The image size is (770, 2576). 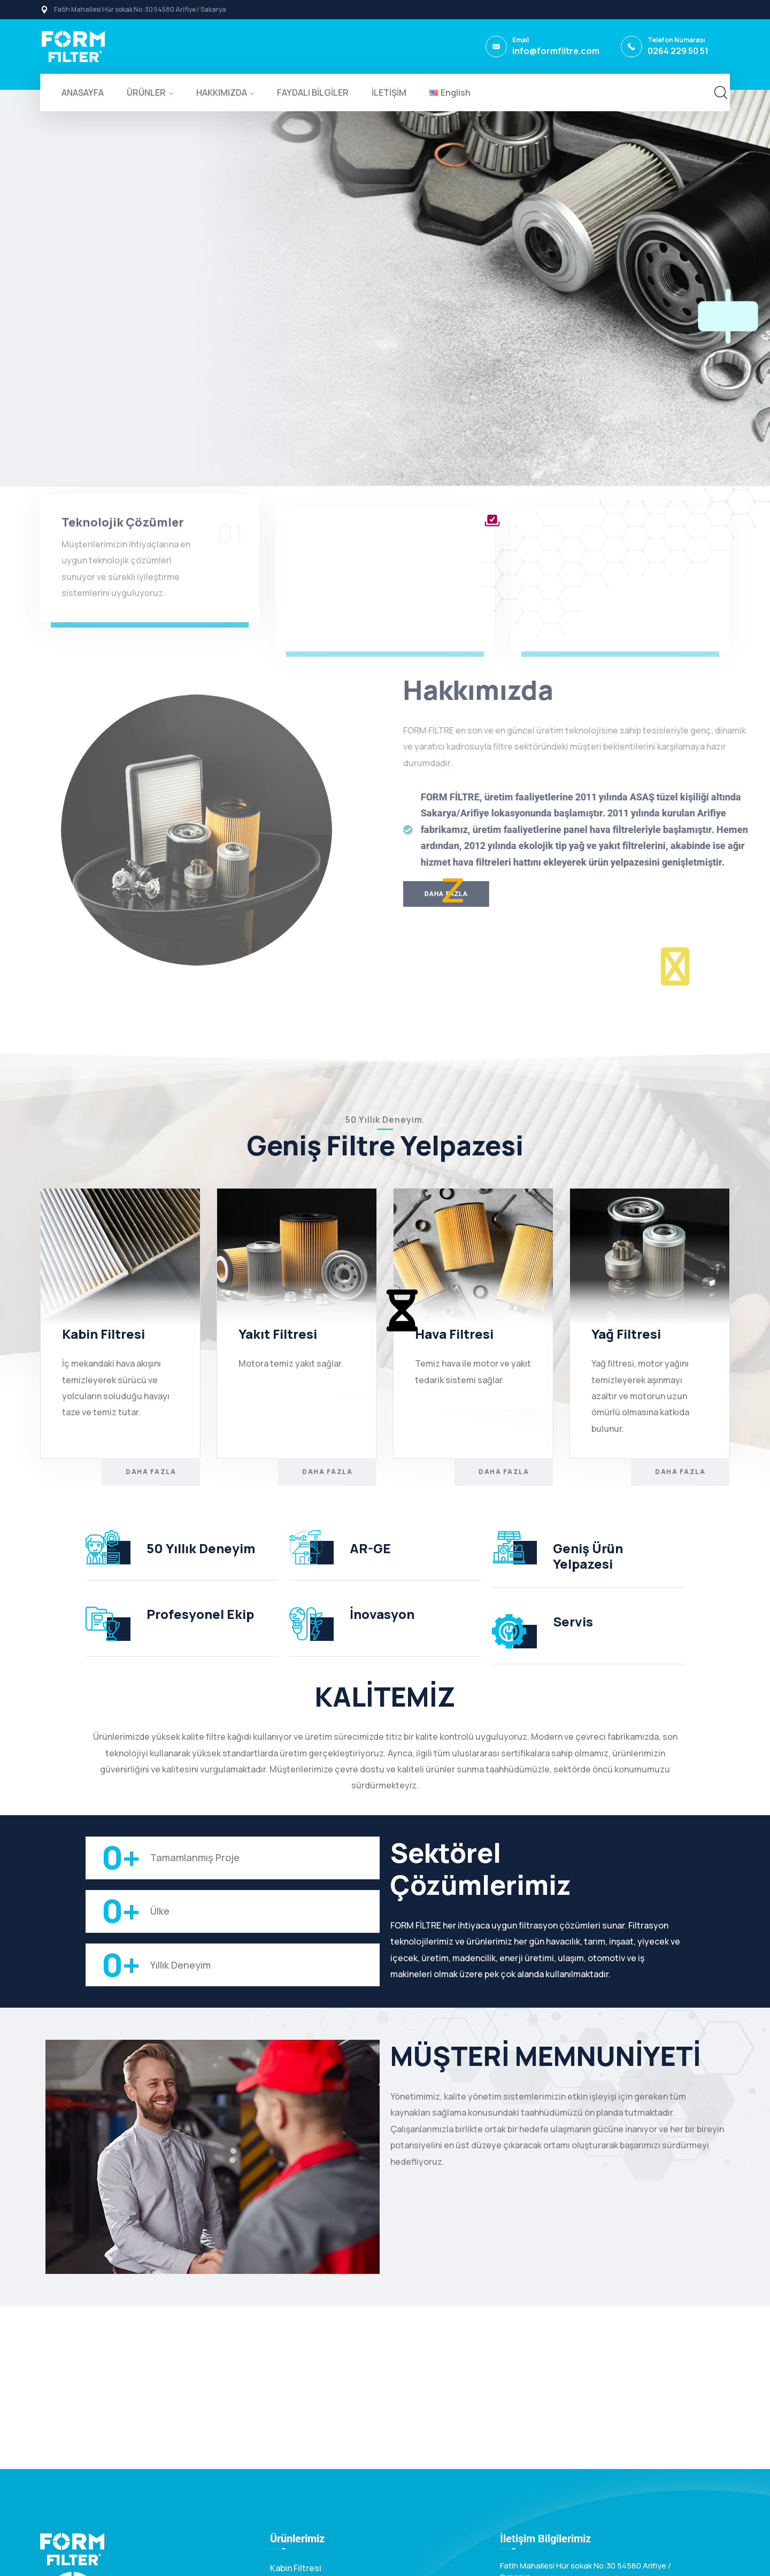 I want to click on indicates a process is in progress or loading, so click(x=402, y=1310).